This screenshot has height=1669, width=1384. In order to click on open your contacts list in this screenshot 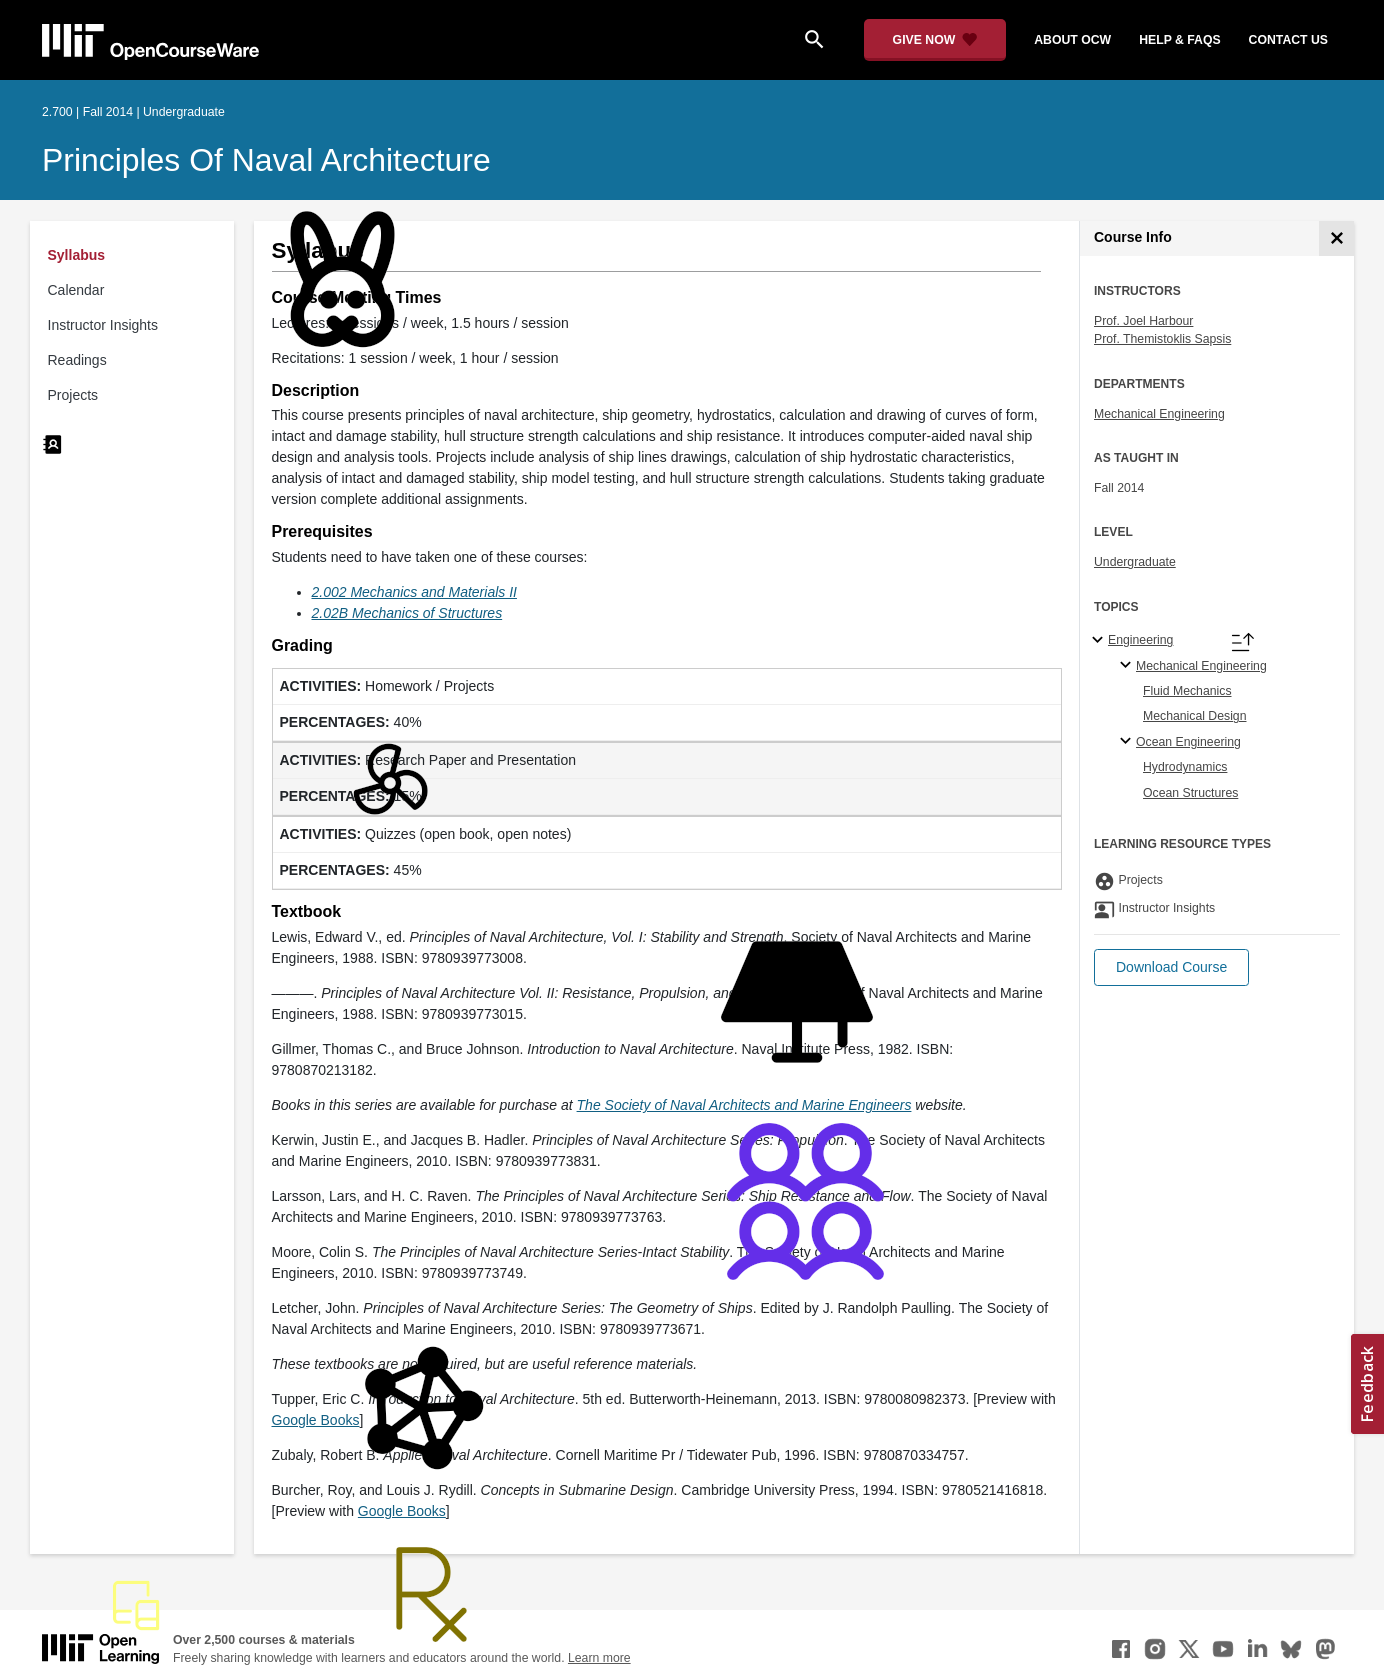, I will do `click(52, 444)`.